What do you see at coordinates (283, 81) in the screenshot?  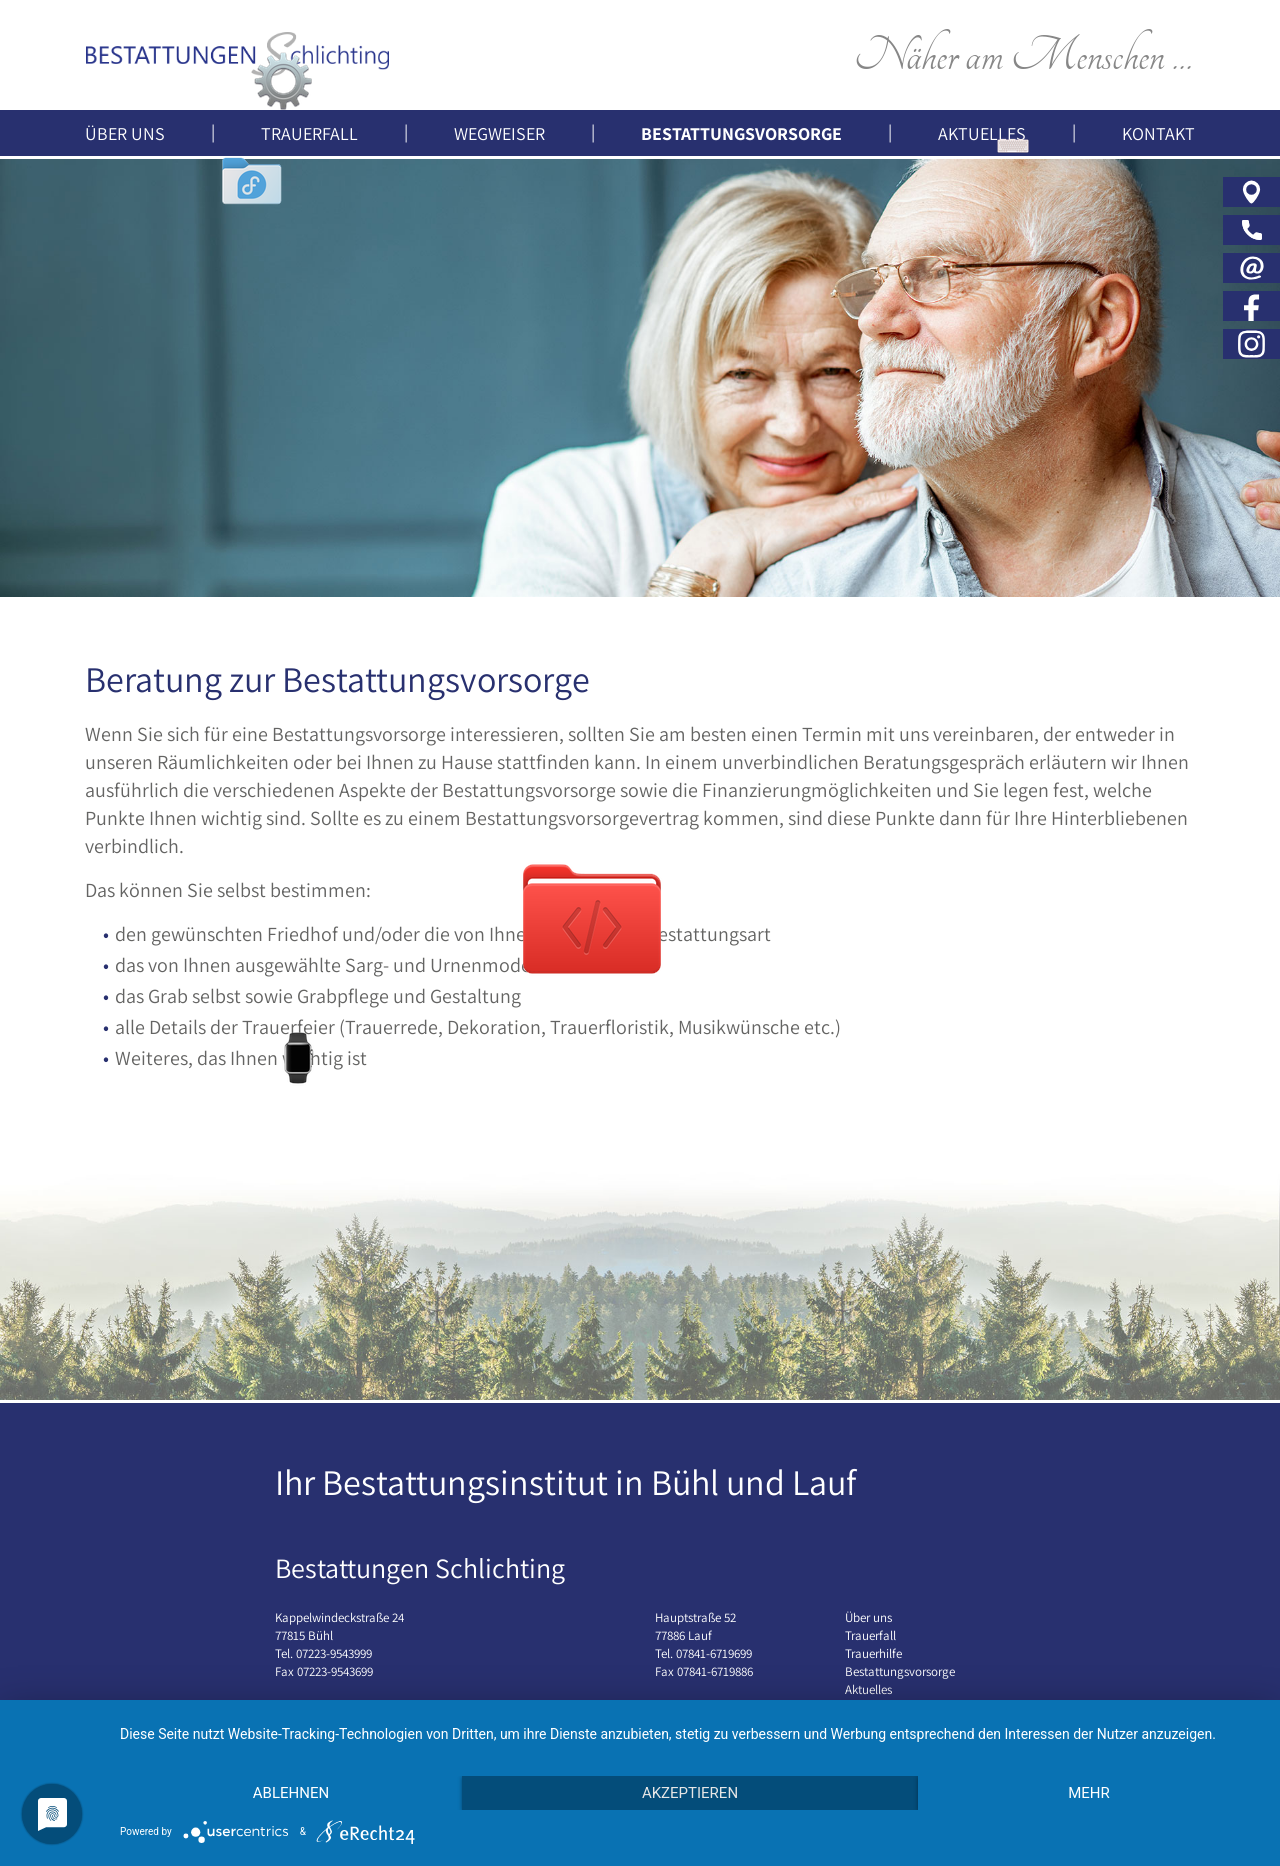 I see `access advanced settings` at bounding box center [283, 81].